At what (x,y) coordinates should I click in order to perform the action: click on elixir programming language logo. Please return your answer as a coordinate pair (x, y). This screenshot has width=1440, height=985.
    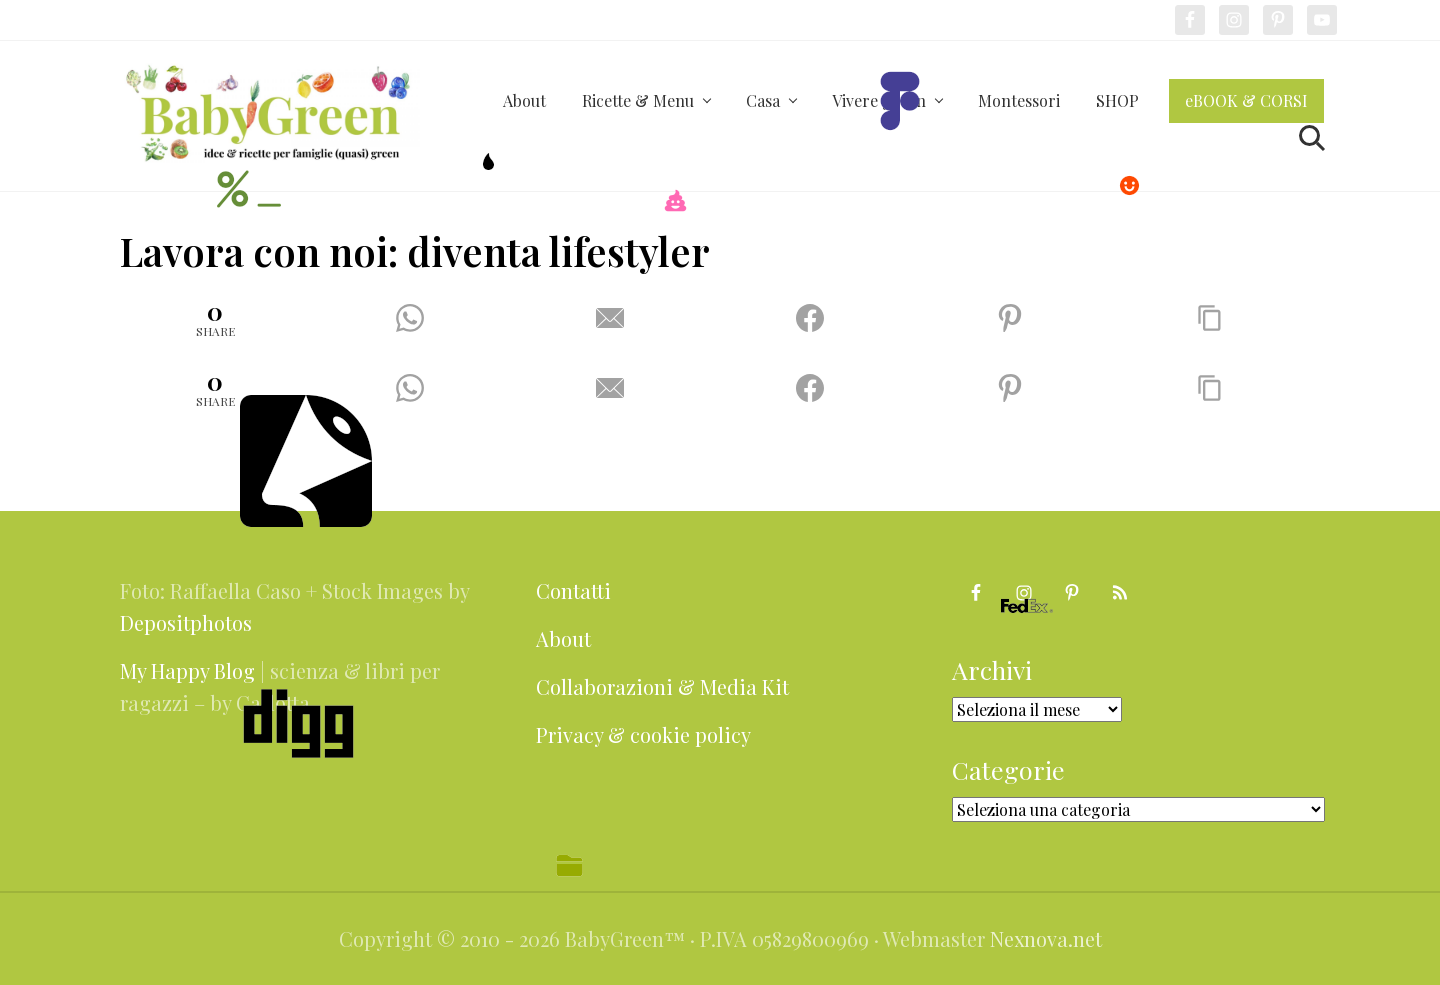
    Looking at the image, I should click on (488, 161).